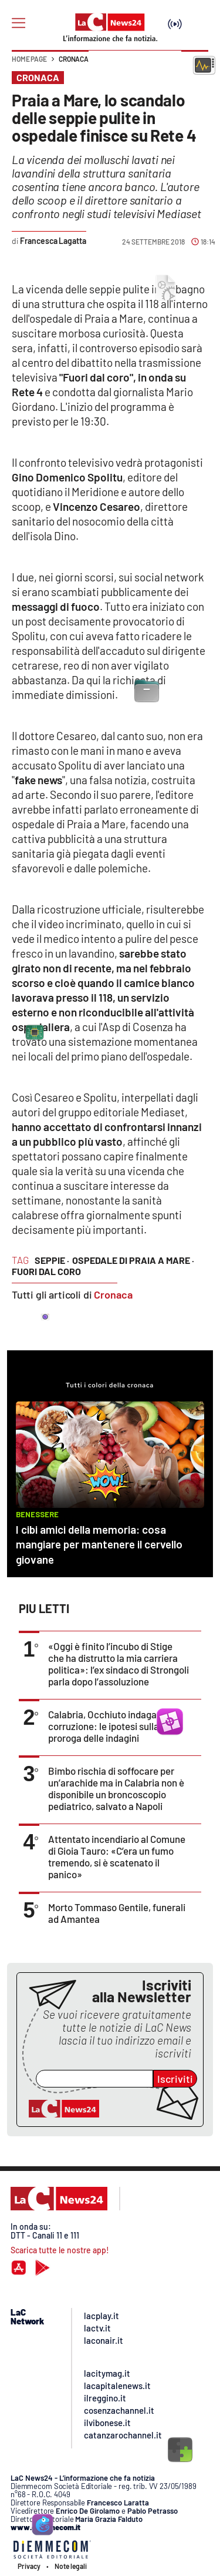 This screenshot has width=220, height=2576. Describe the element at coordinates (45, 1317) in the screenshot. I see `open webcamoid camera application` at that location.